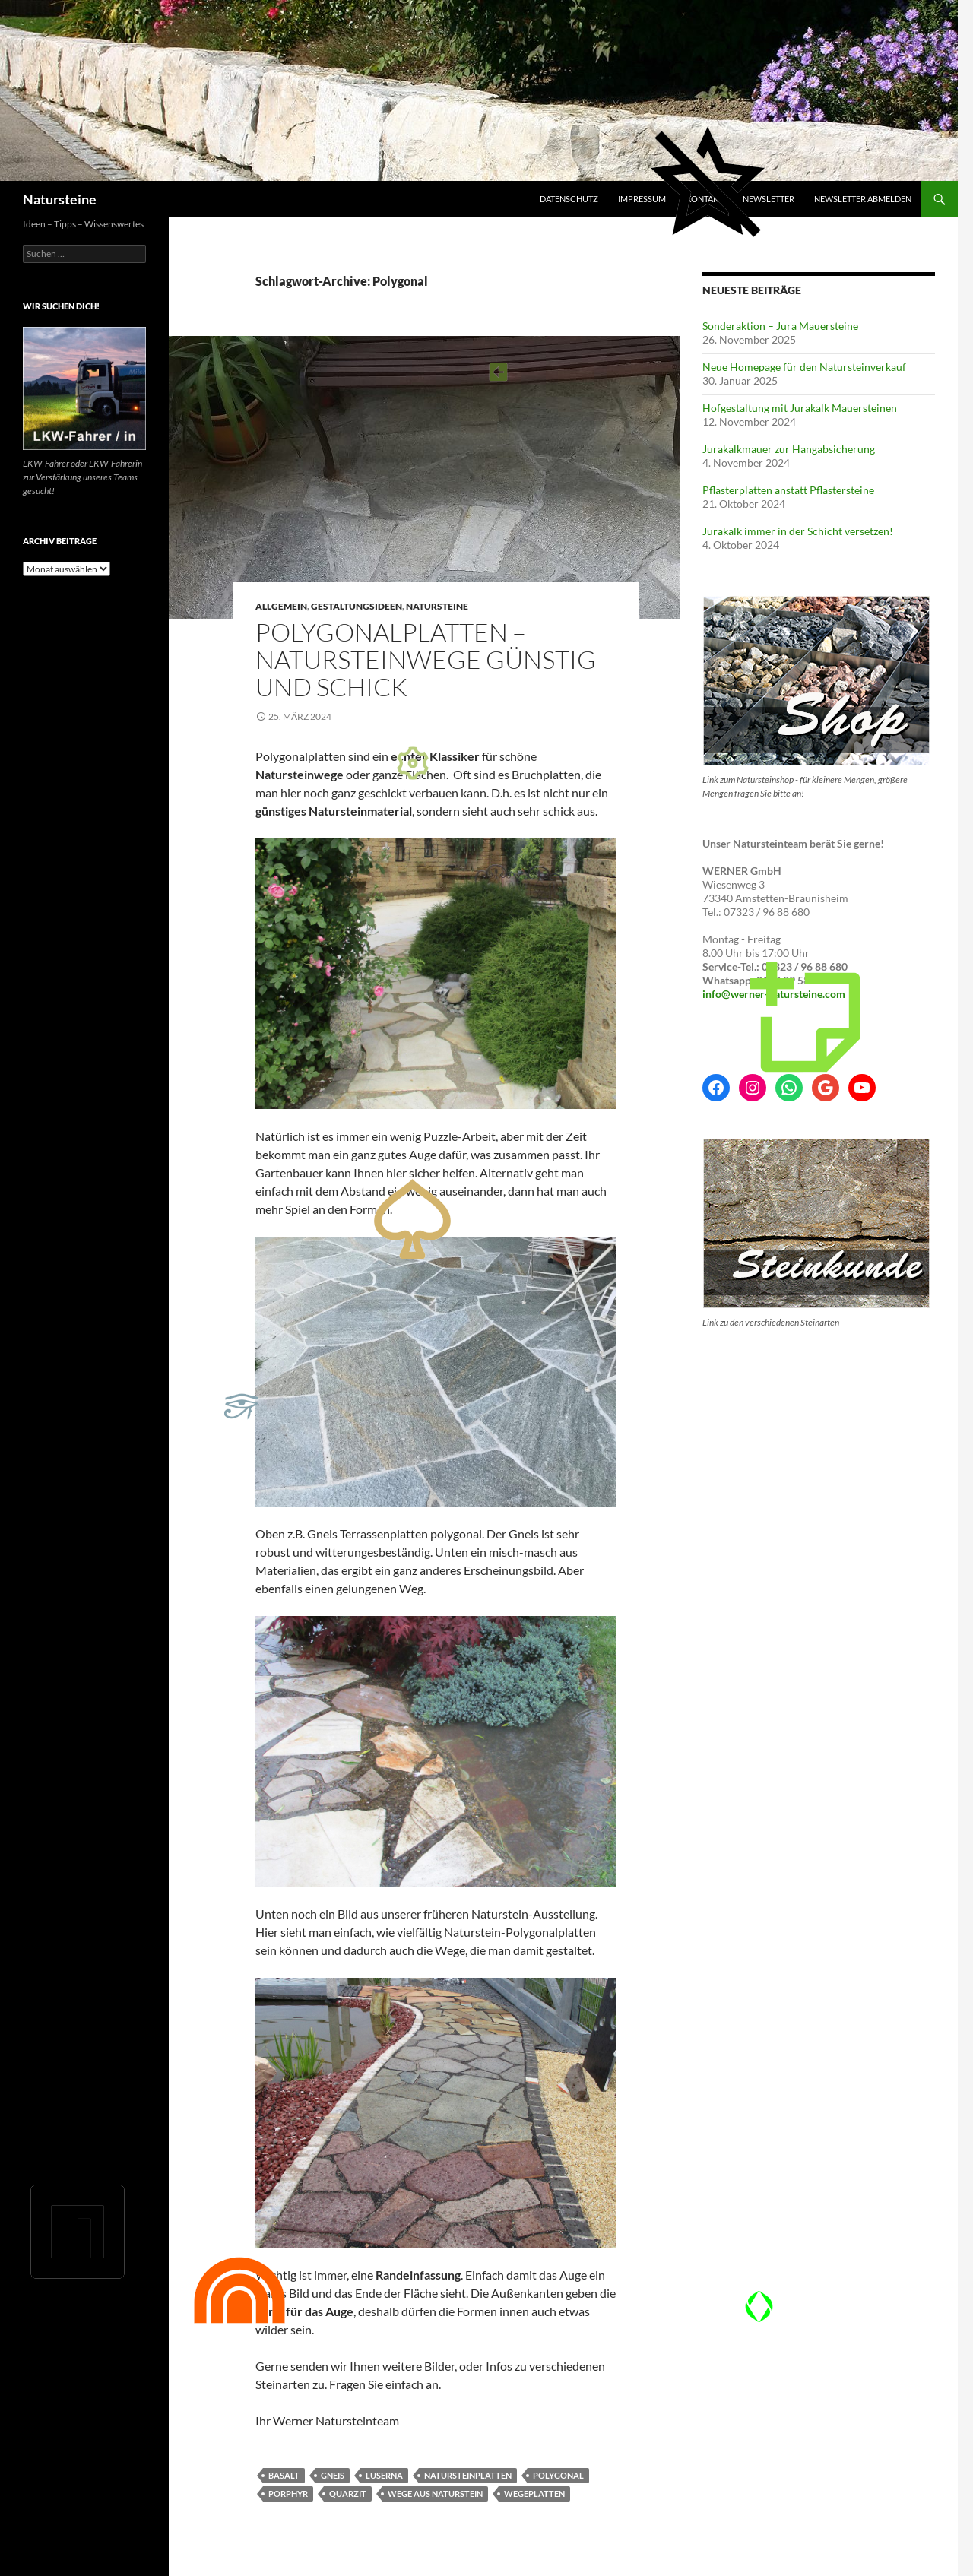 The image size is (973, 2576). What do you see at coordinates (498, 372) in the screenshot?
I see `go back to the previous screen` at bounding box center [498, 372].